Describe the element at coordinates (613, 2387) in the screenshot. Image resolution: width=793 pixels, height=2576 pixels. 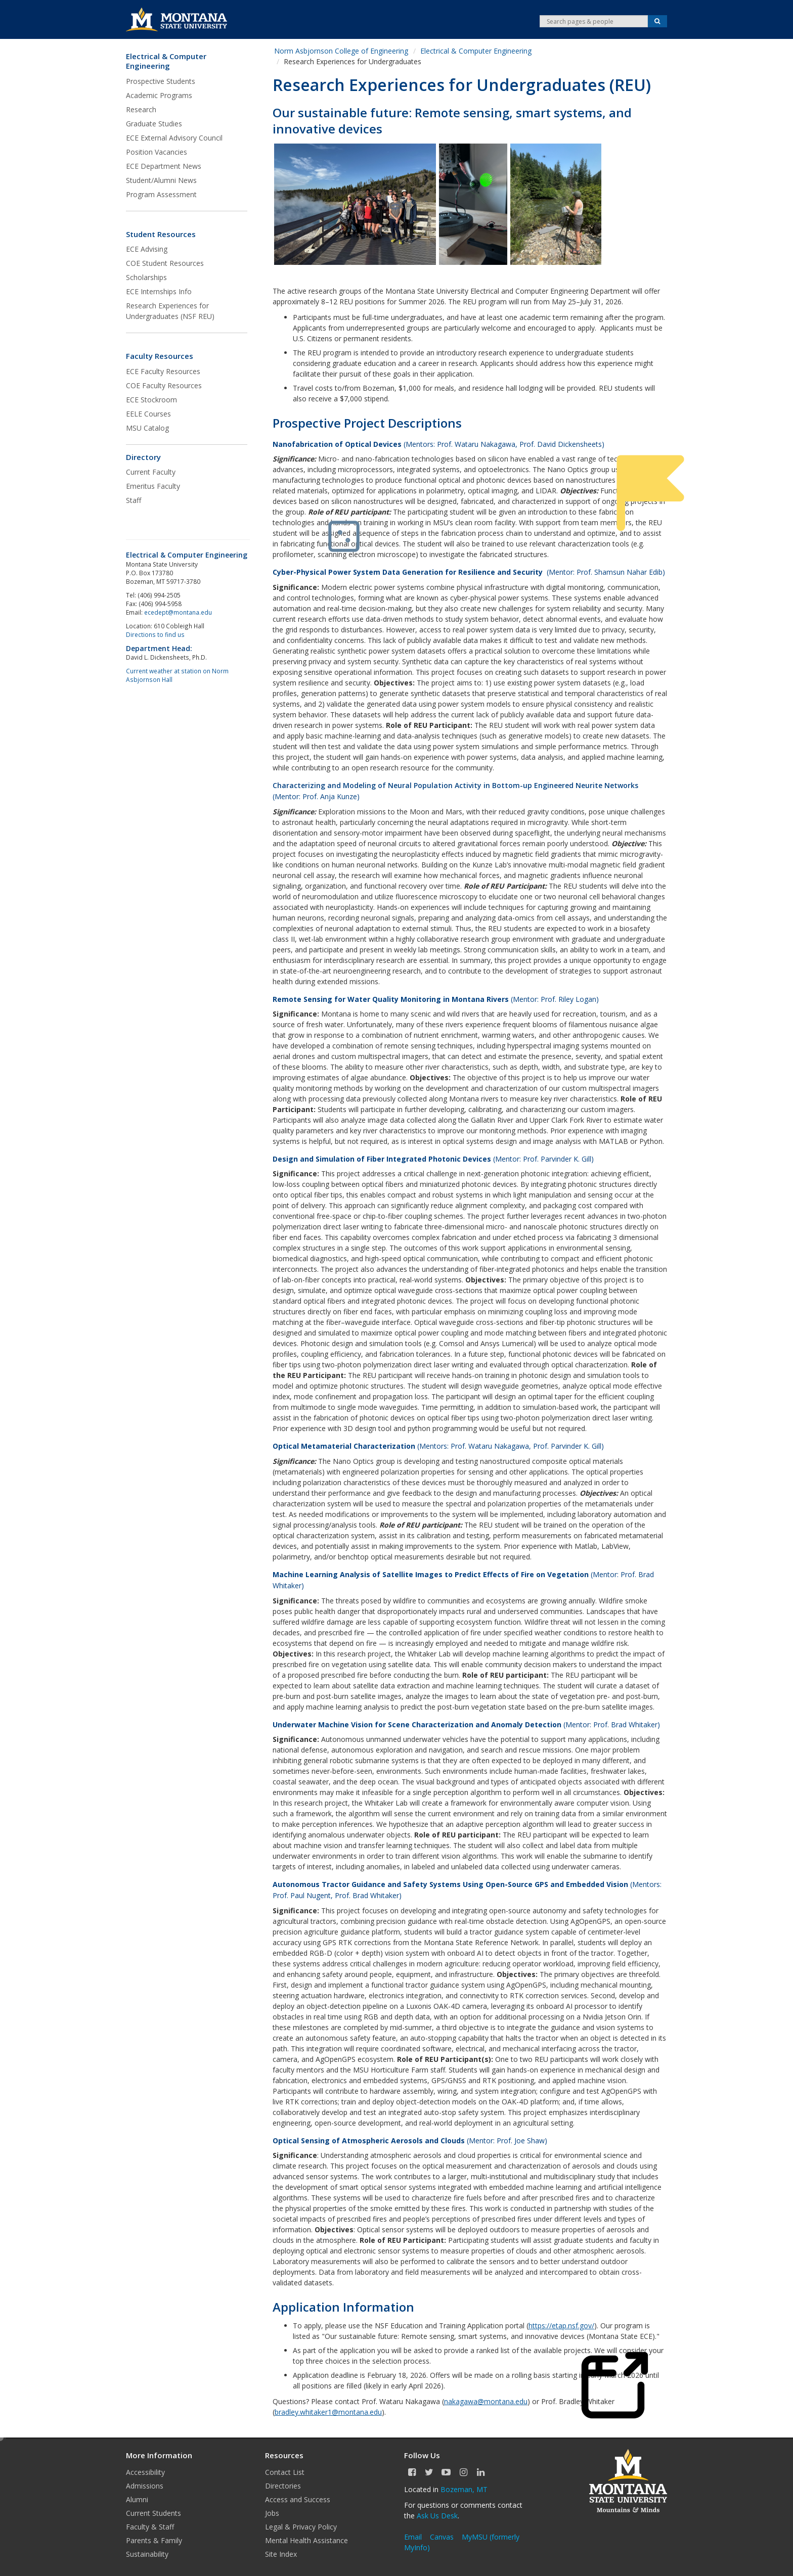
I see `maximize browser window to full screen` at that location.